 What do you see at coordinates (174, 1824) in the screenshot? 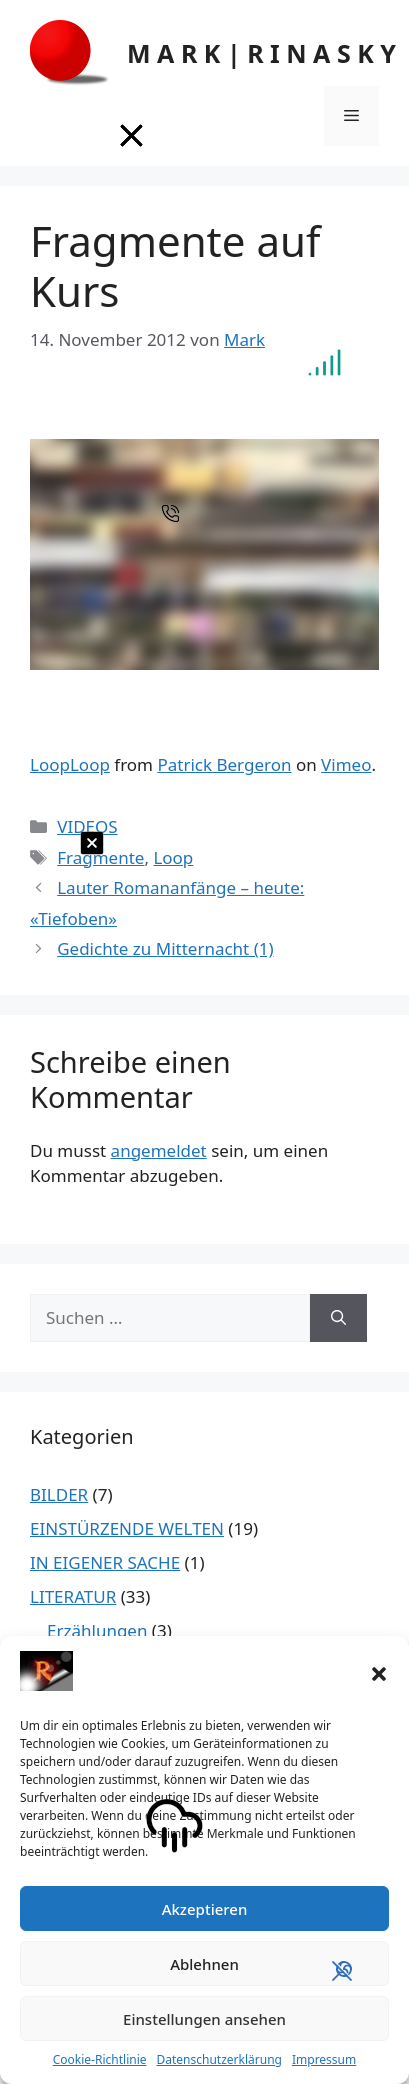
I see `indicates rainy weather conditions` at bounding box center [174, 1824].